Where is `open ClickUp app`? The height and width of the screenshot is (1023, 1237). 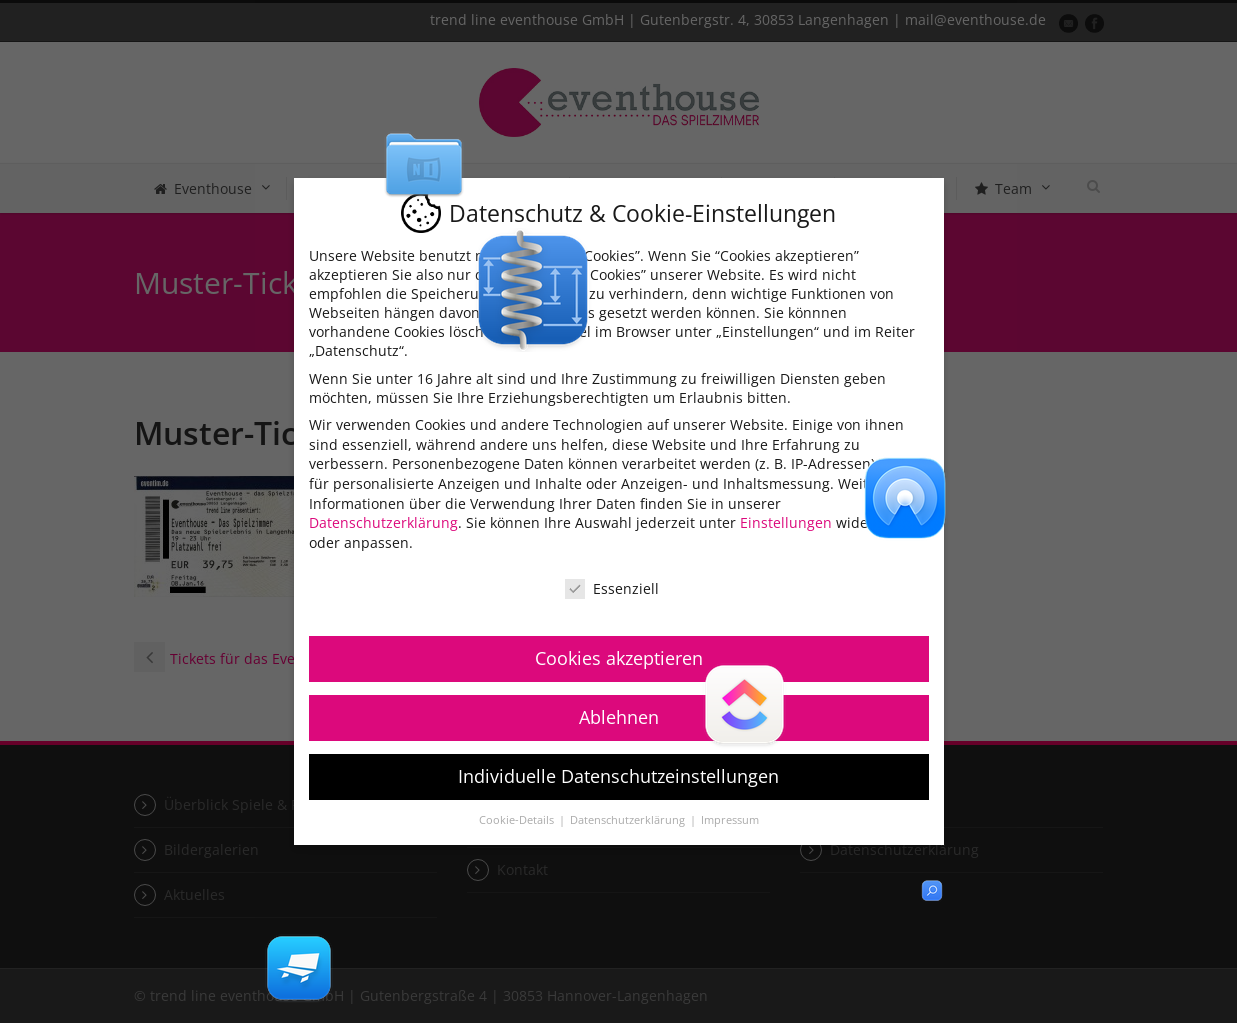
open ClickUp app is located at coordinates (744, 704).